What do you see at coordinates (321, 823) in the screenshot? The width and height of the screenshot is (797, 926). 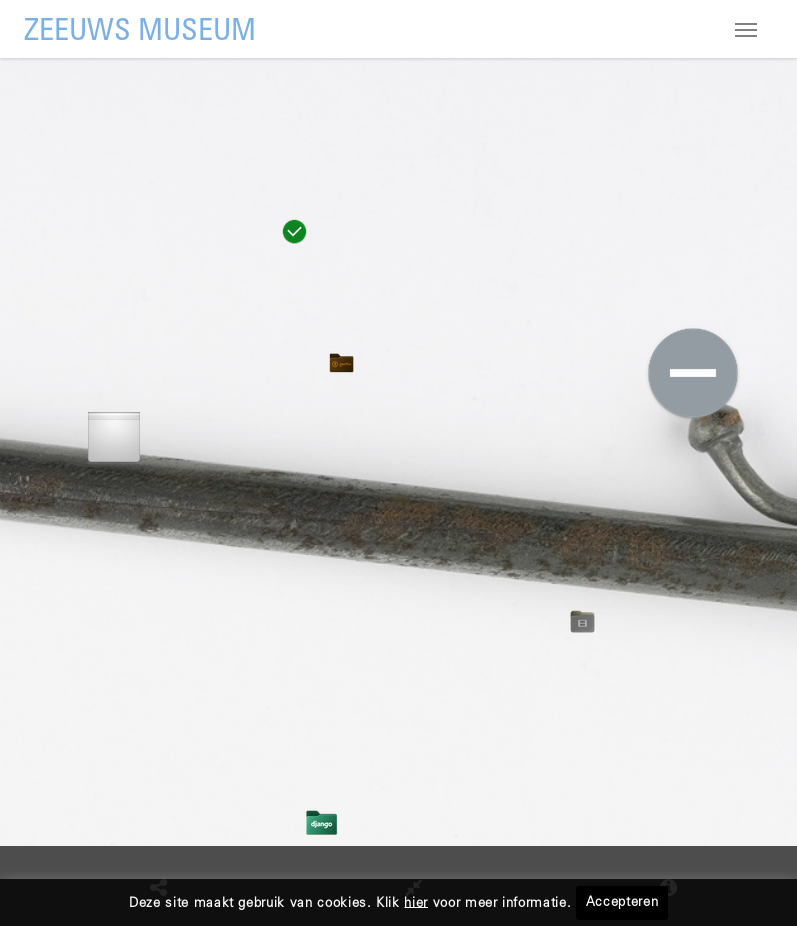 I see `open django project folder` at bounding box center [321, 823].